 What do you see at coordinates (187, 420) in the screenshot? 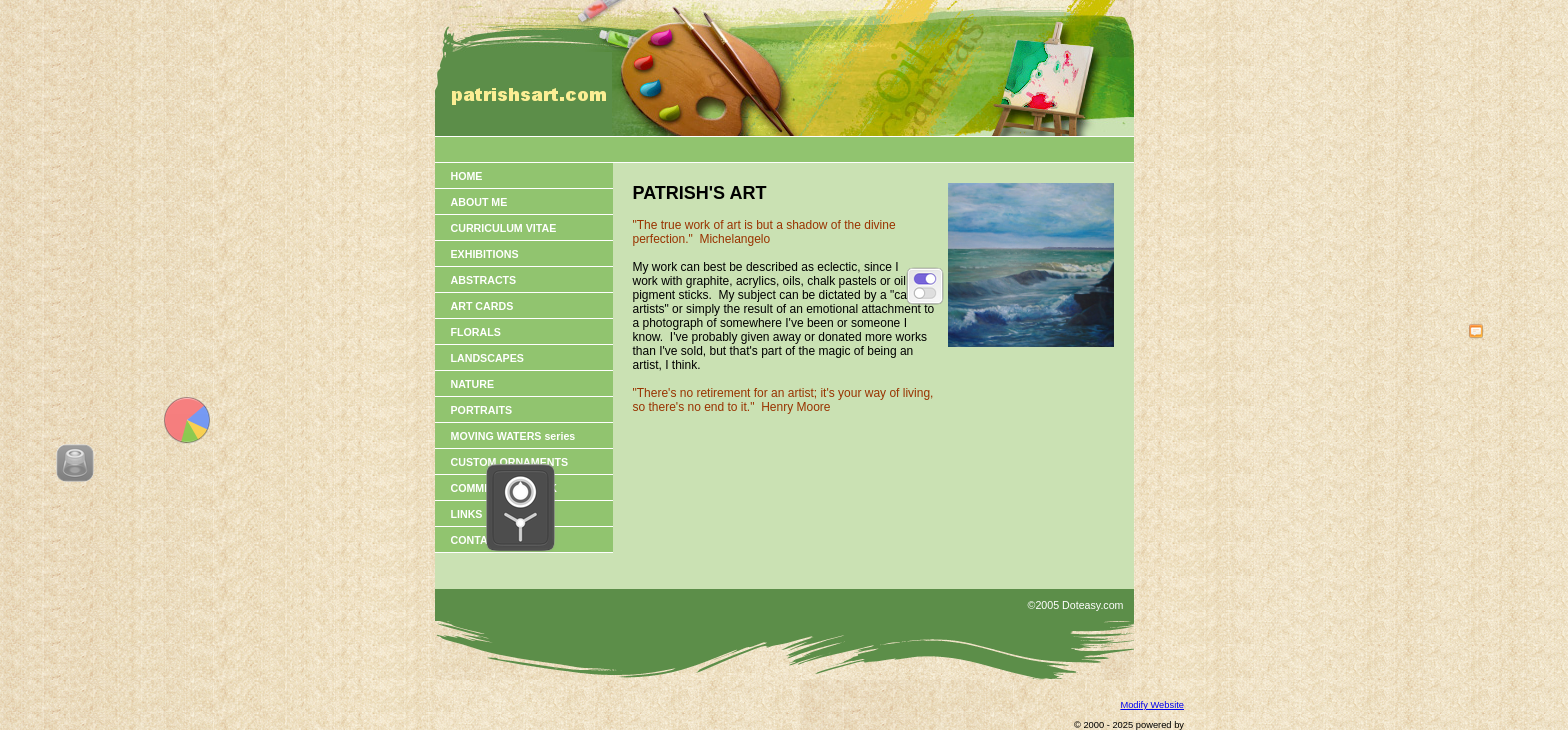
I see `open disk usage analyzer` at bounding box center [187, 420].